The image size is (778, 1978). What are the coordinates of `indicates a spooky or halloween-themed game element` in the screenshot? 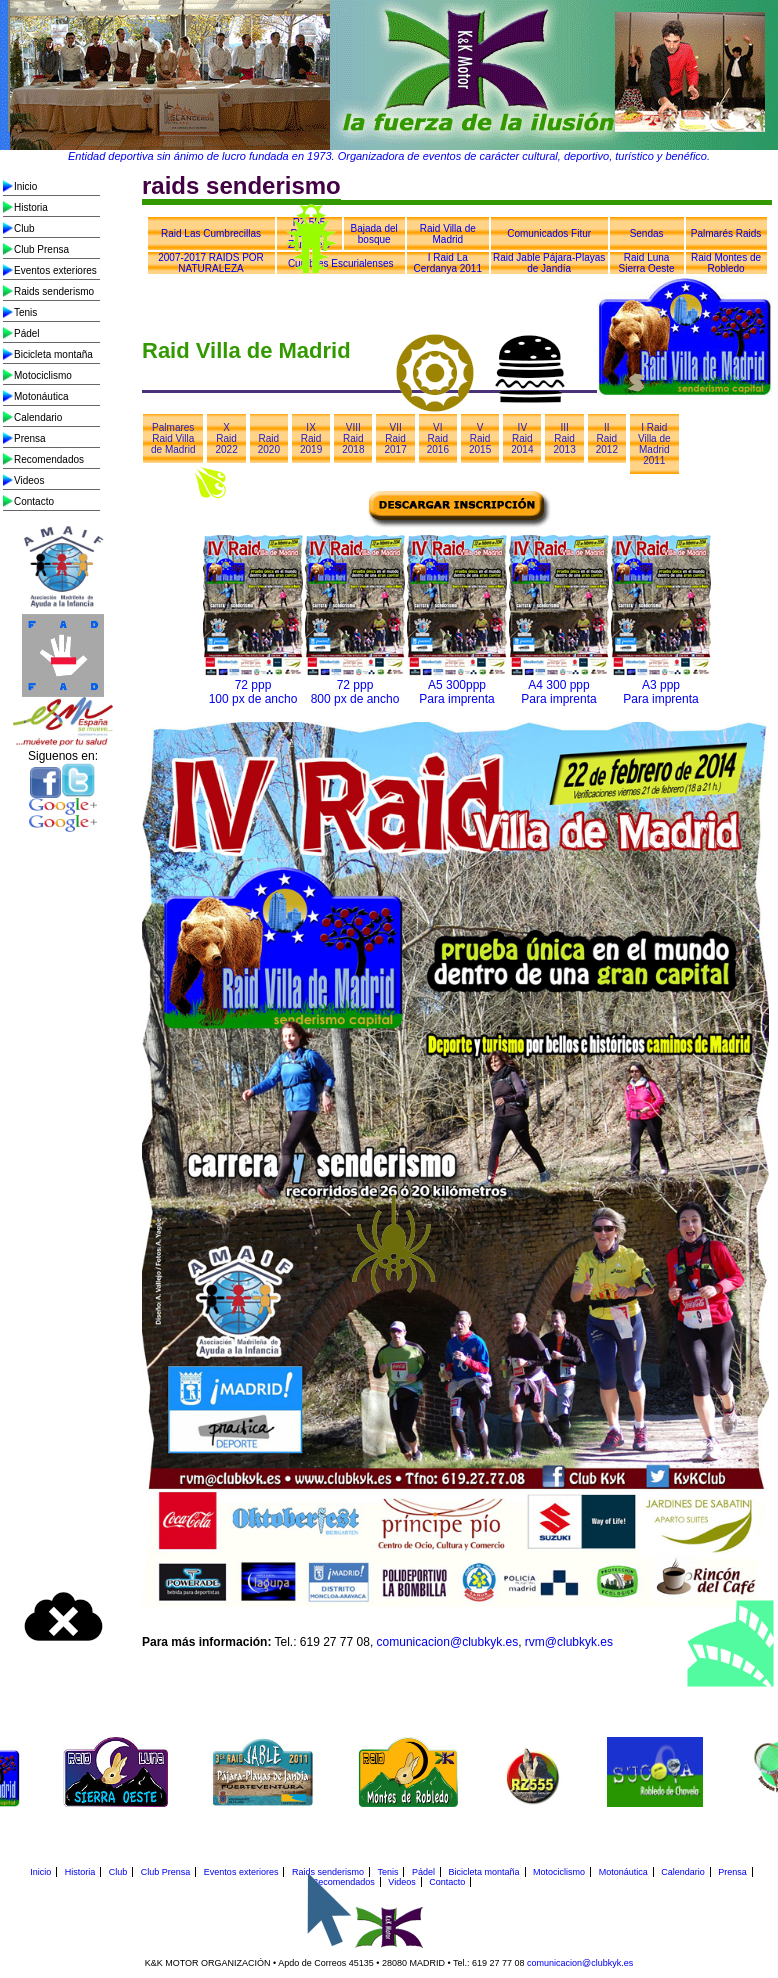 It's located at (394, 1245).